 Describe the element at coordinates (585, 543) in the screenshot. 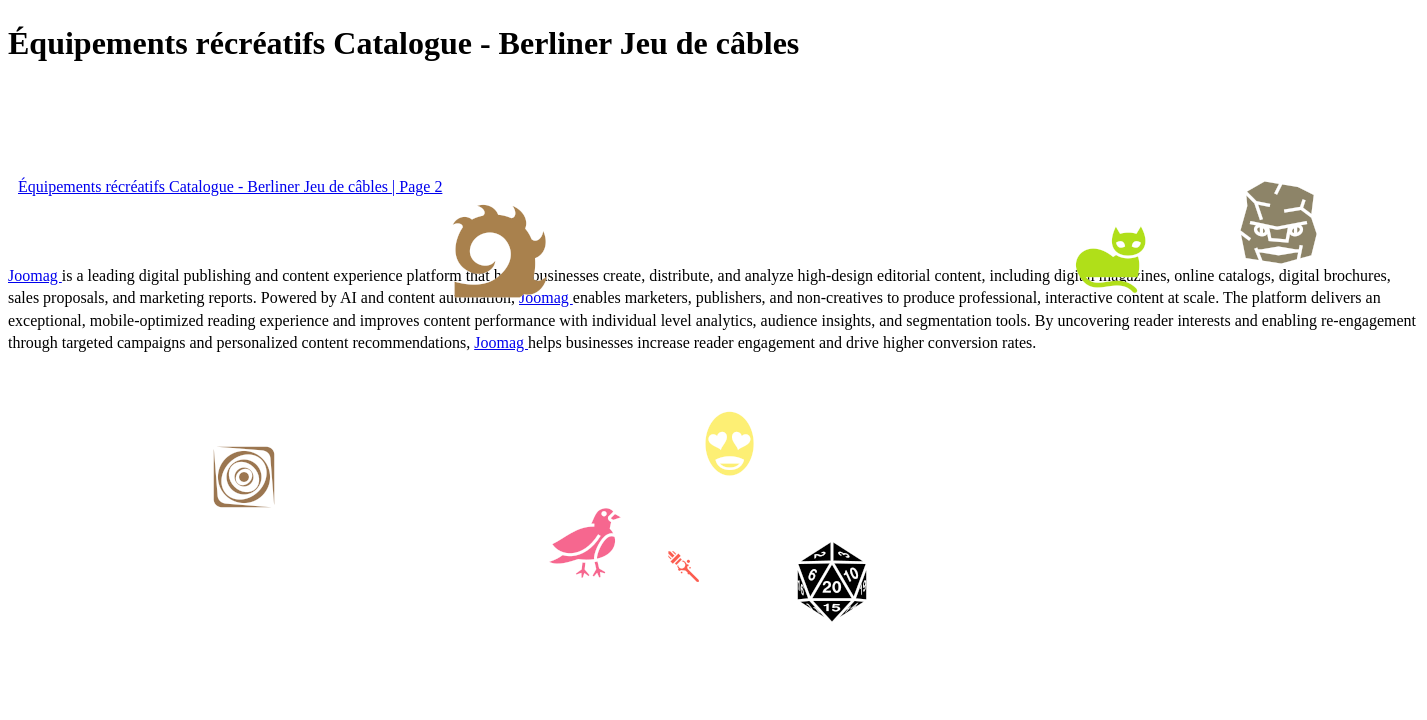

I see `decorative bird illustration for nature-themed game` at that location.